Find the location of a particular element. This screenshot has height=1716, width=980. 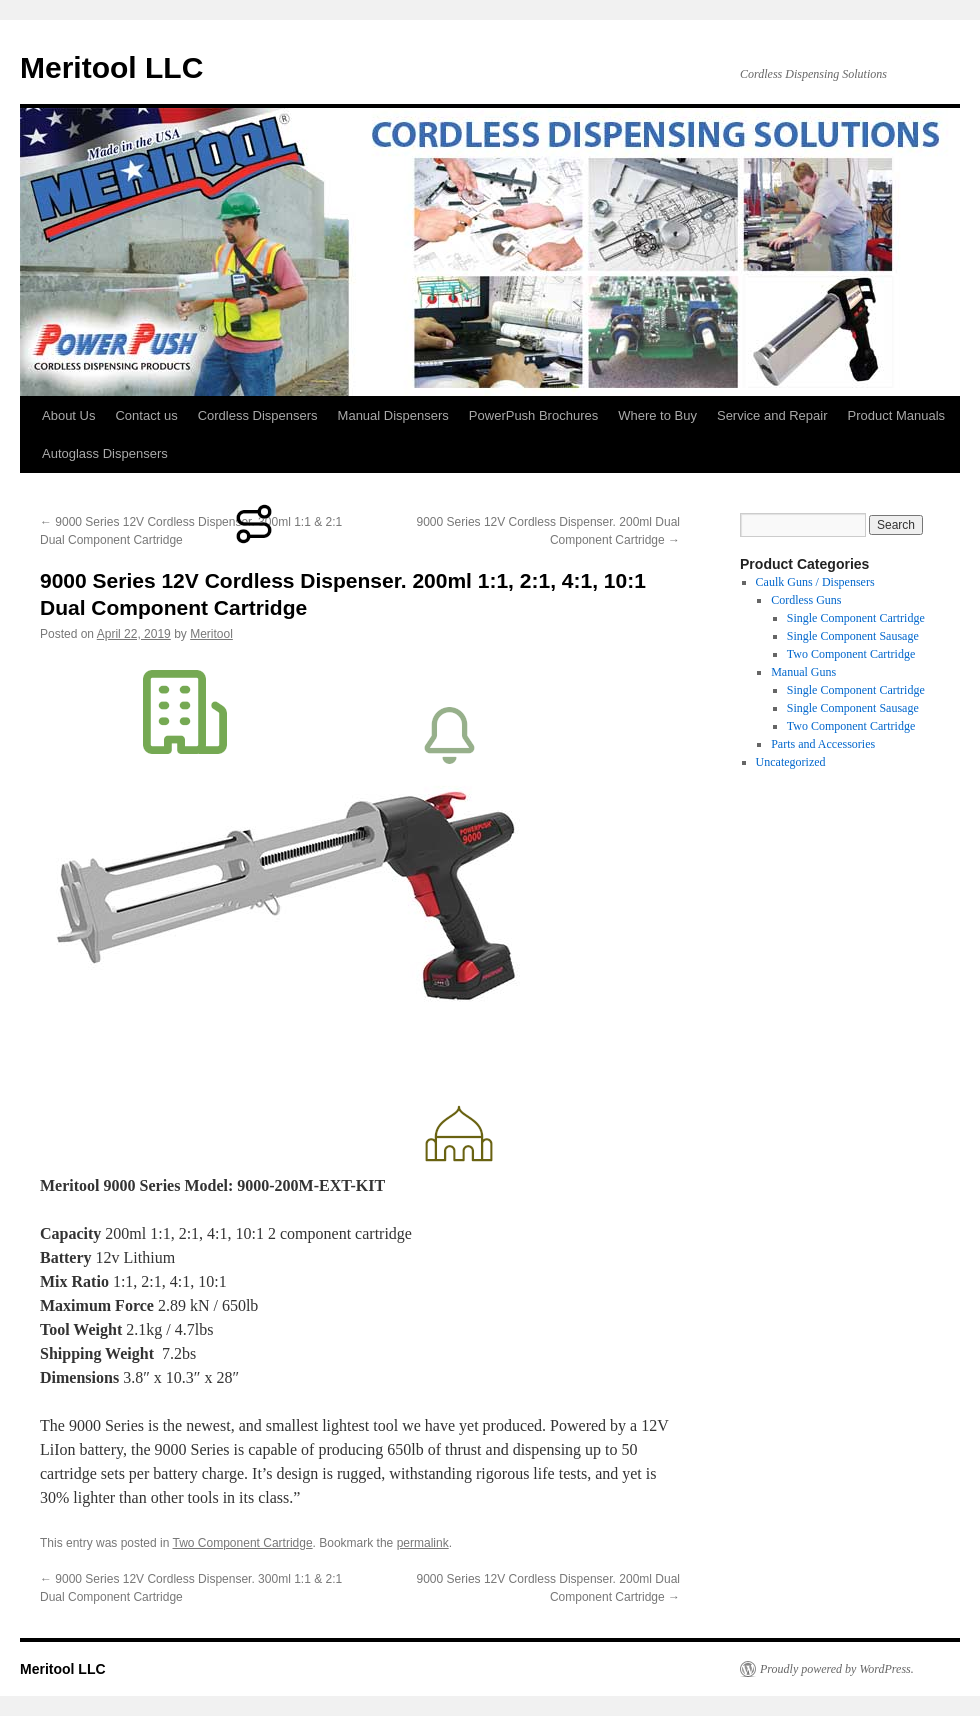

view organization settings is located at coordinates (185, 712).